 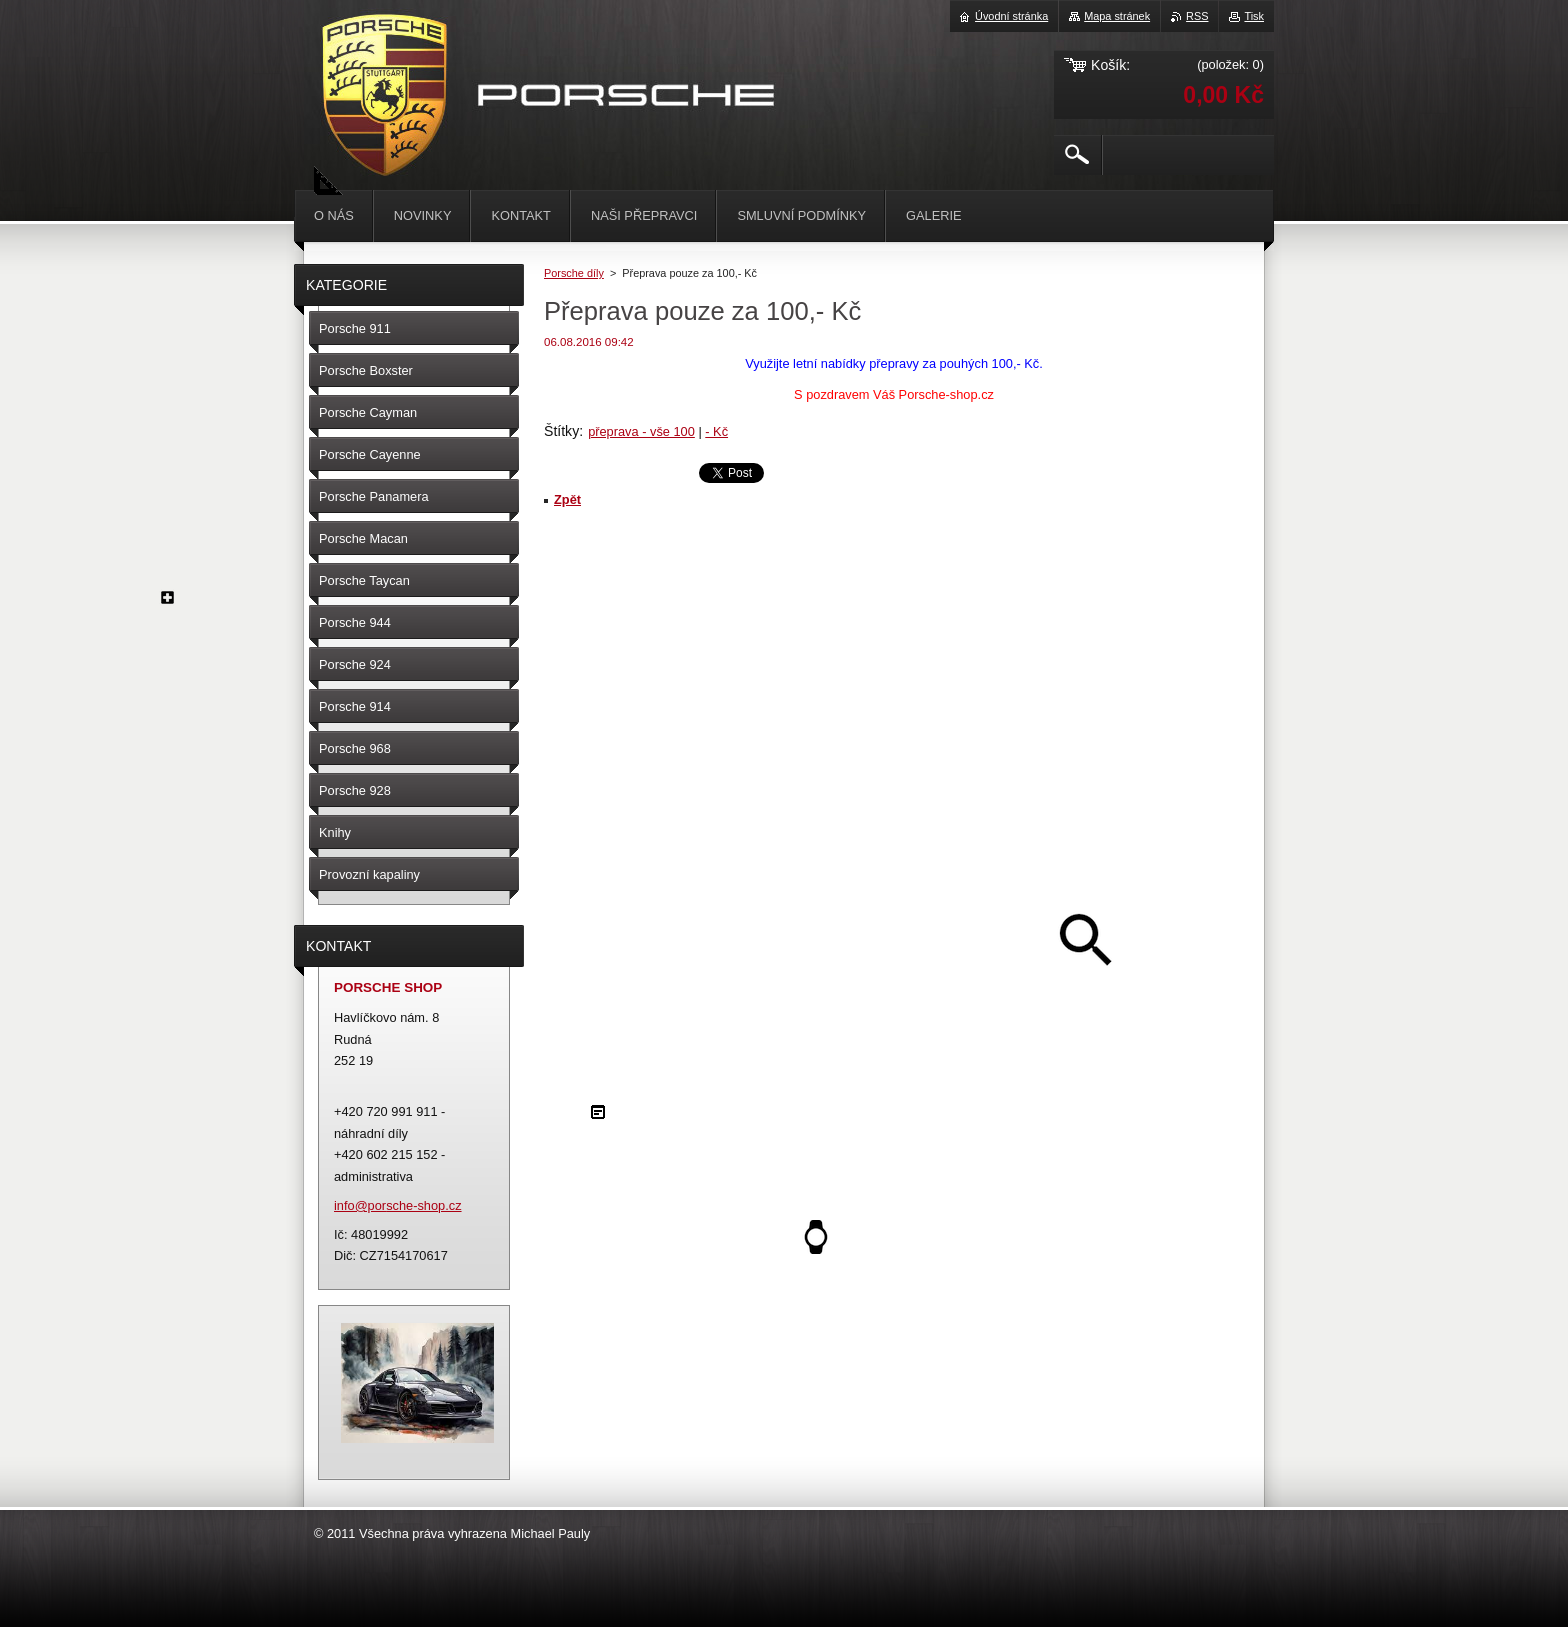 I want to click on access smartwatch settings or pairing, so click(x=816, y=1237).